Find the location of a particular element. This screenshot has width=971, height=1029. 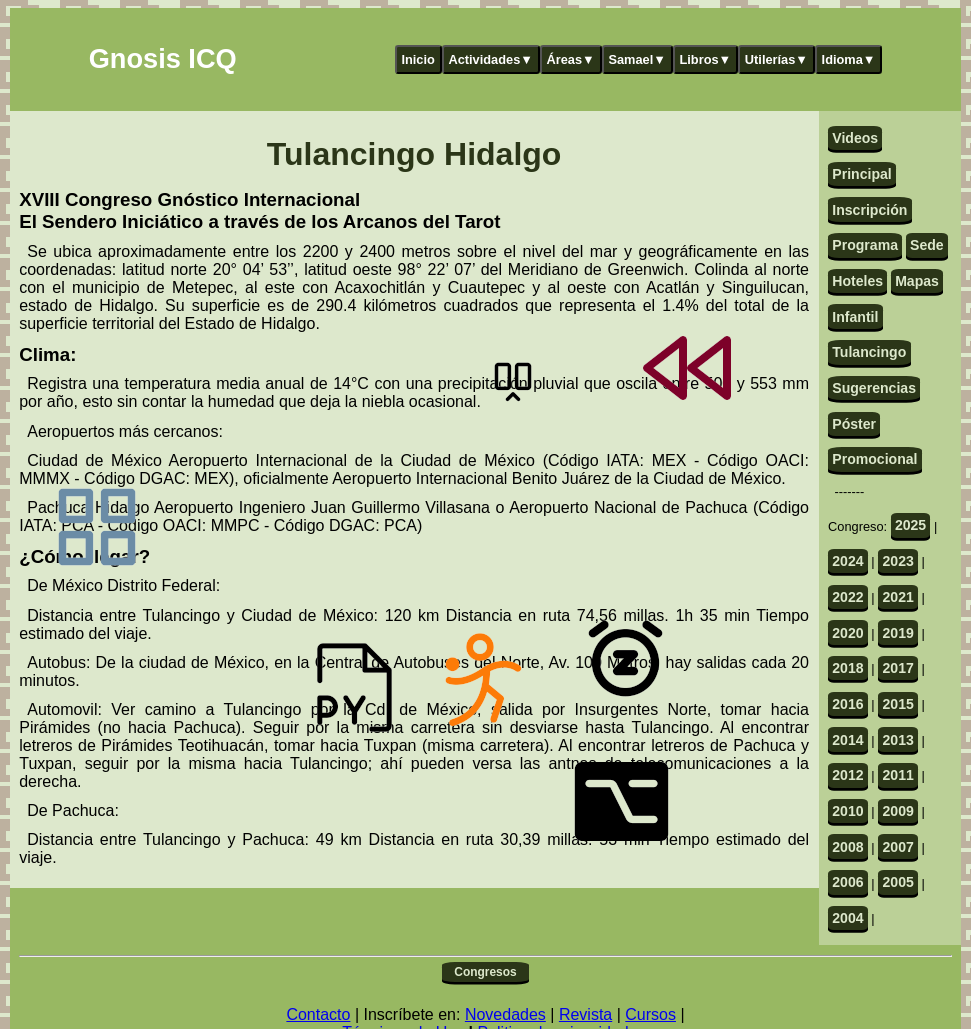

keyboard option/alt key symbol is located at coordinates (621, 801).